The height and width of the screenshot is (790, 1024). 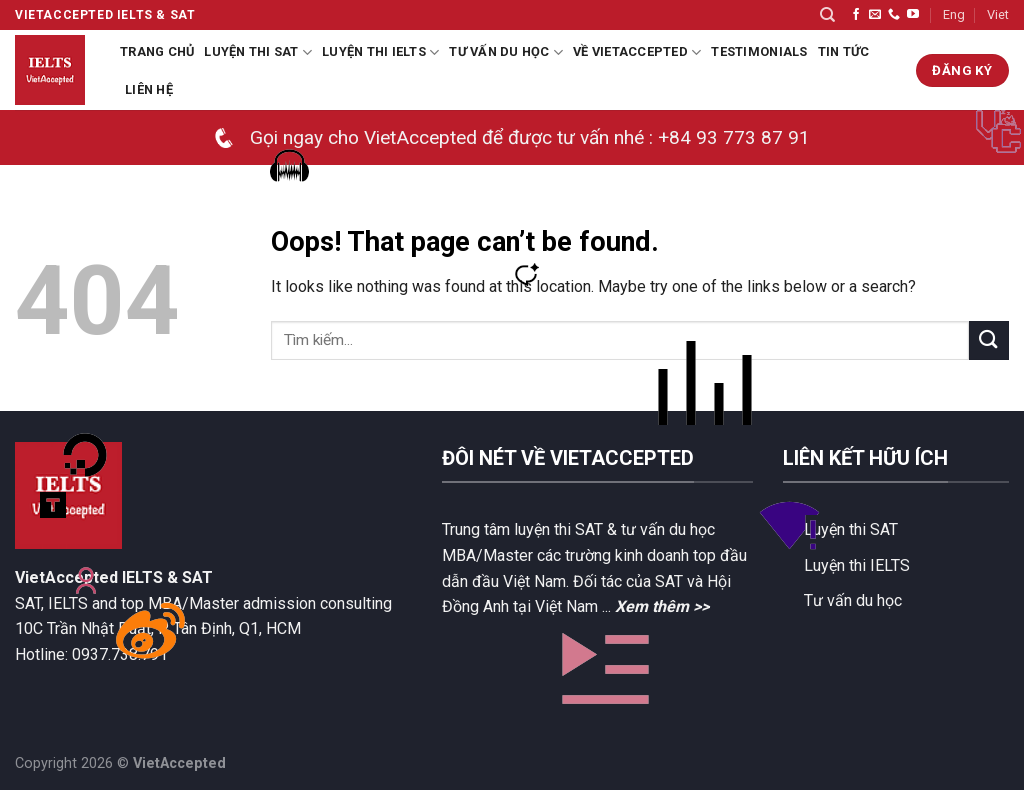 I want to click on open audacity audio editor, so click(x=289, y=165).